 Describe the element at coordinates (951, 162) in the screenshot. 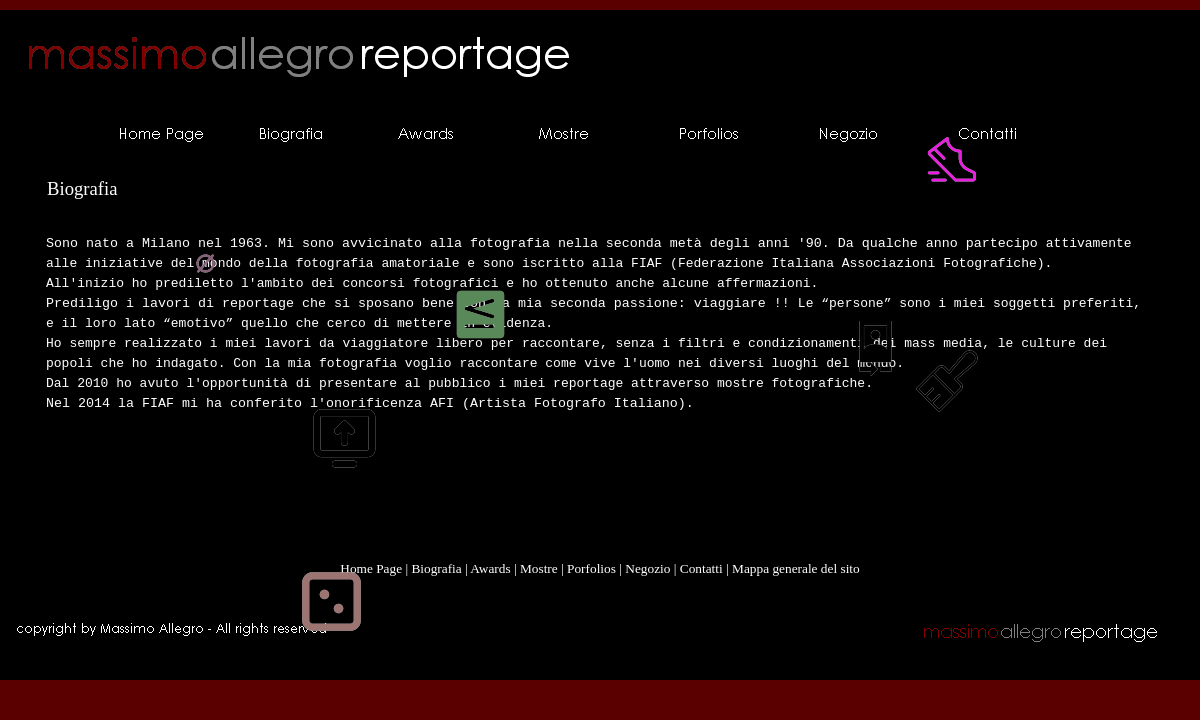

I see `track your running or walking activity` at that location.